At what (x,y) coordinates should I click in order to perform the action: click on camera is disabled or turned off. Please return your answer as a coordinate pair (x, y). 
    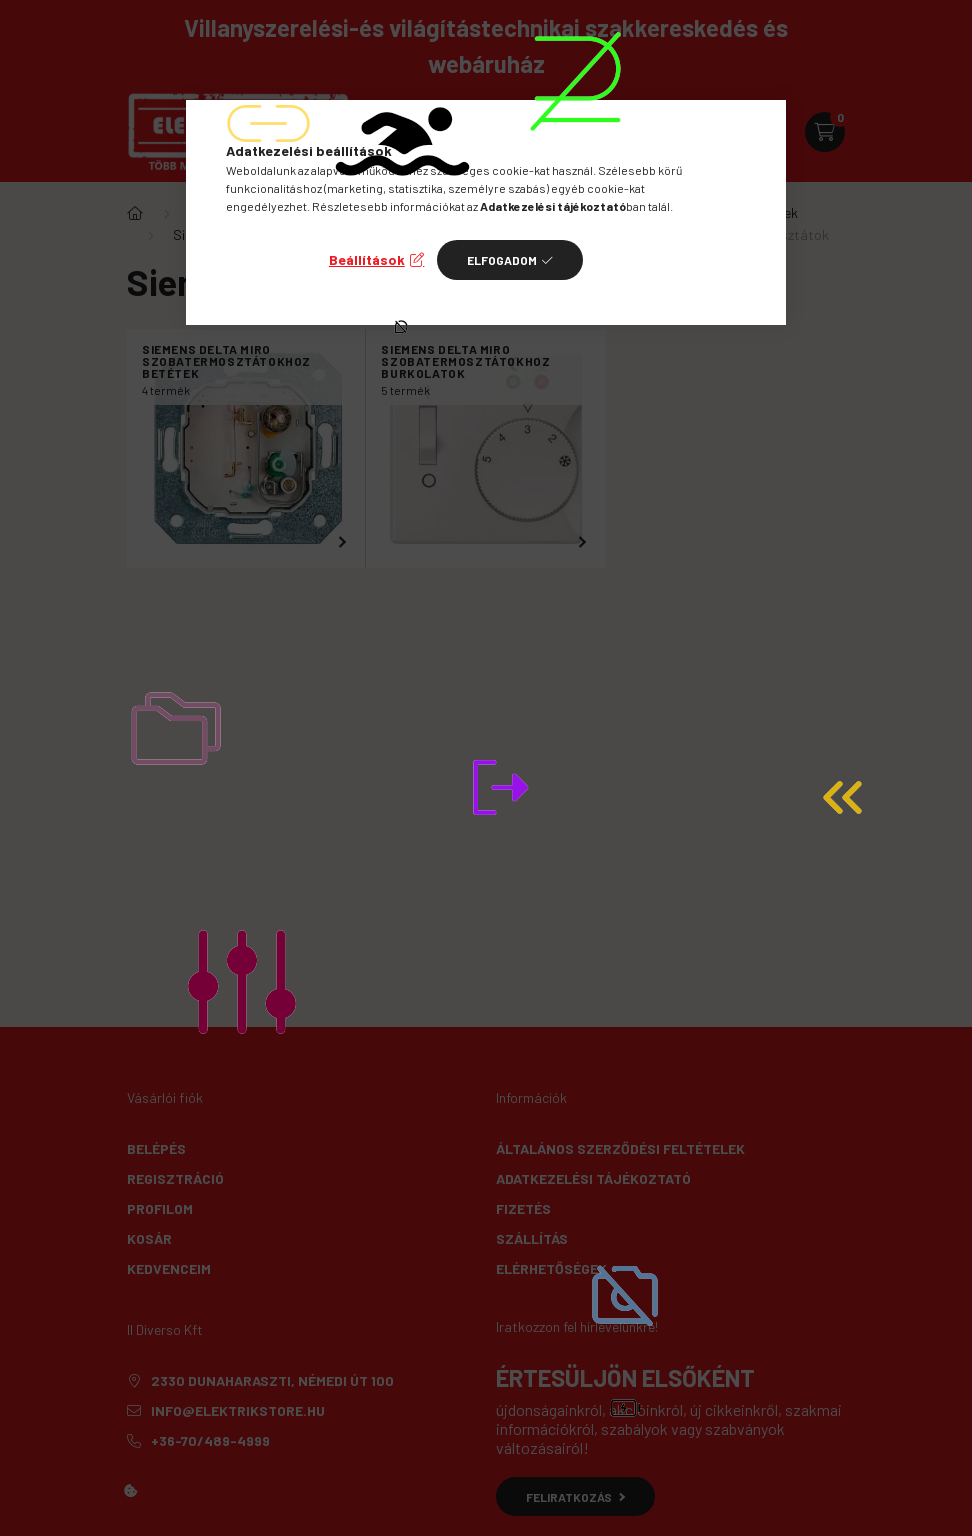
    Looking at the image, I should click on (625, 1296).